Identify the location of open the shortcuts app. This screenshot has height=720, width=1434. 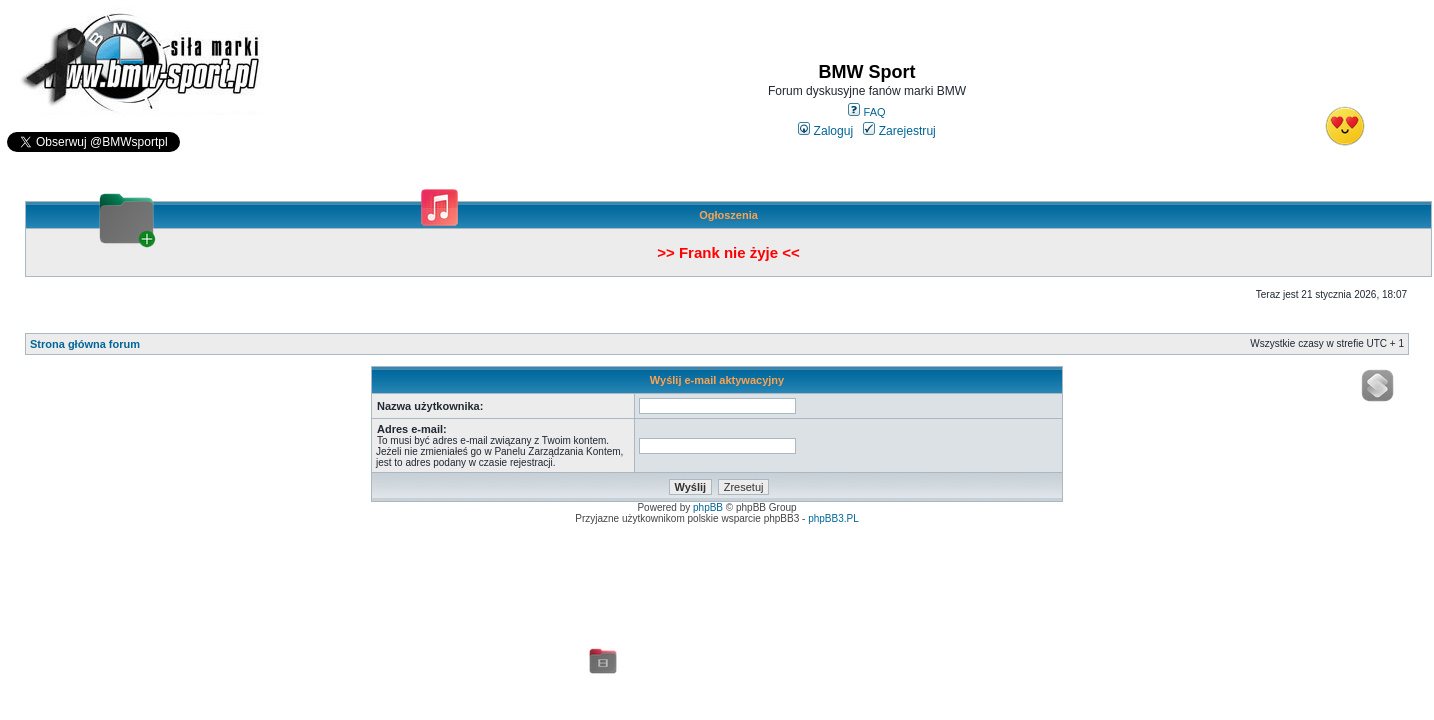
(1377, 385).